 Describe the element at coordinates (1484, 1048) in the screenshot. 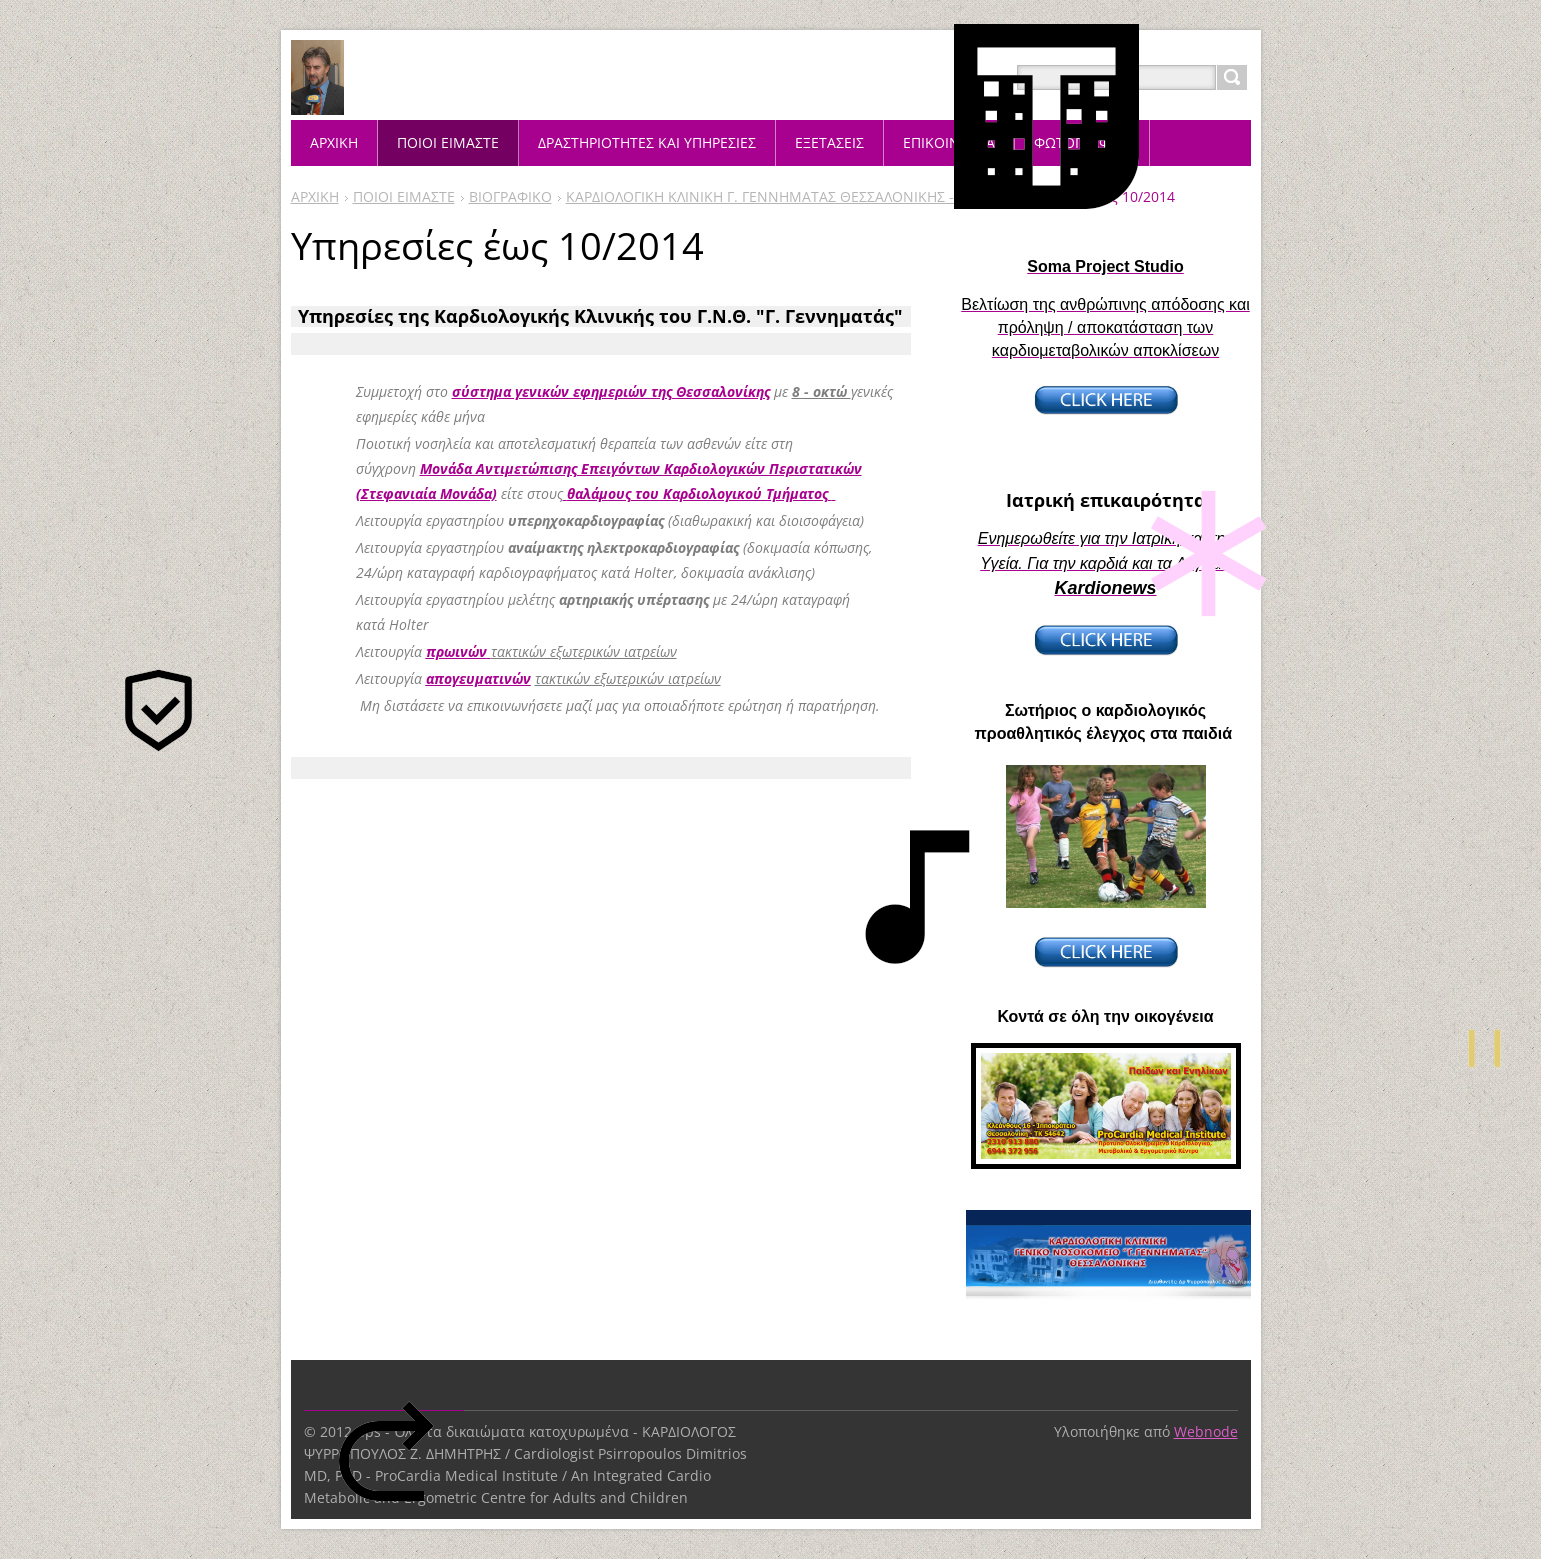

I see `pause media playback` at that location.